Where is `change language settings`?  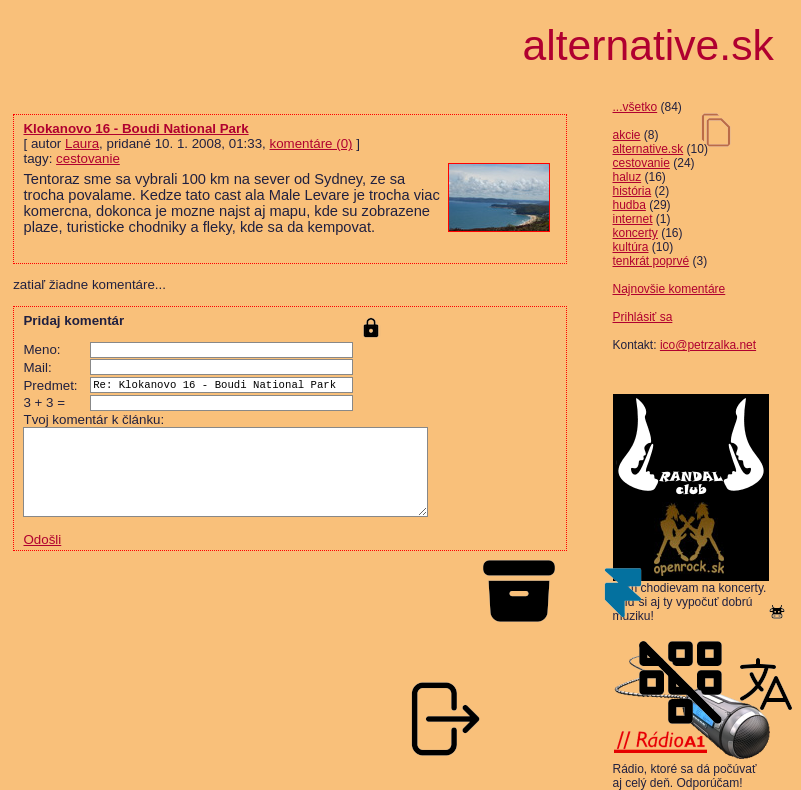 change language settings is located at coordinates (766, 684).